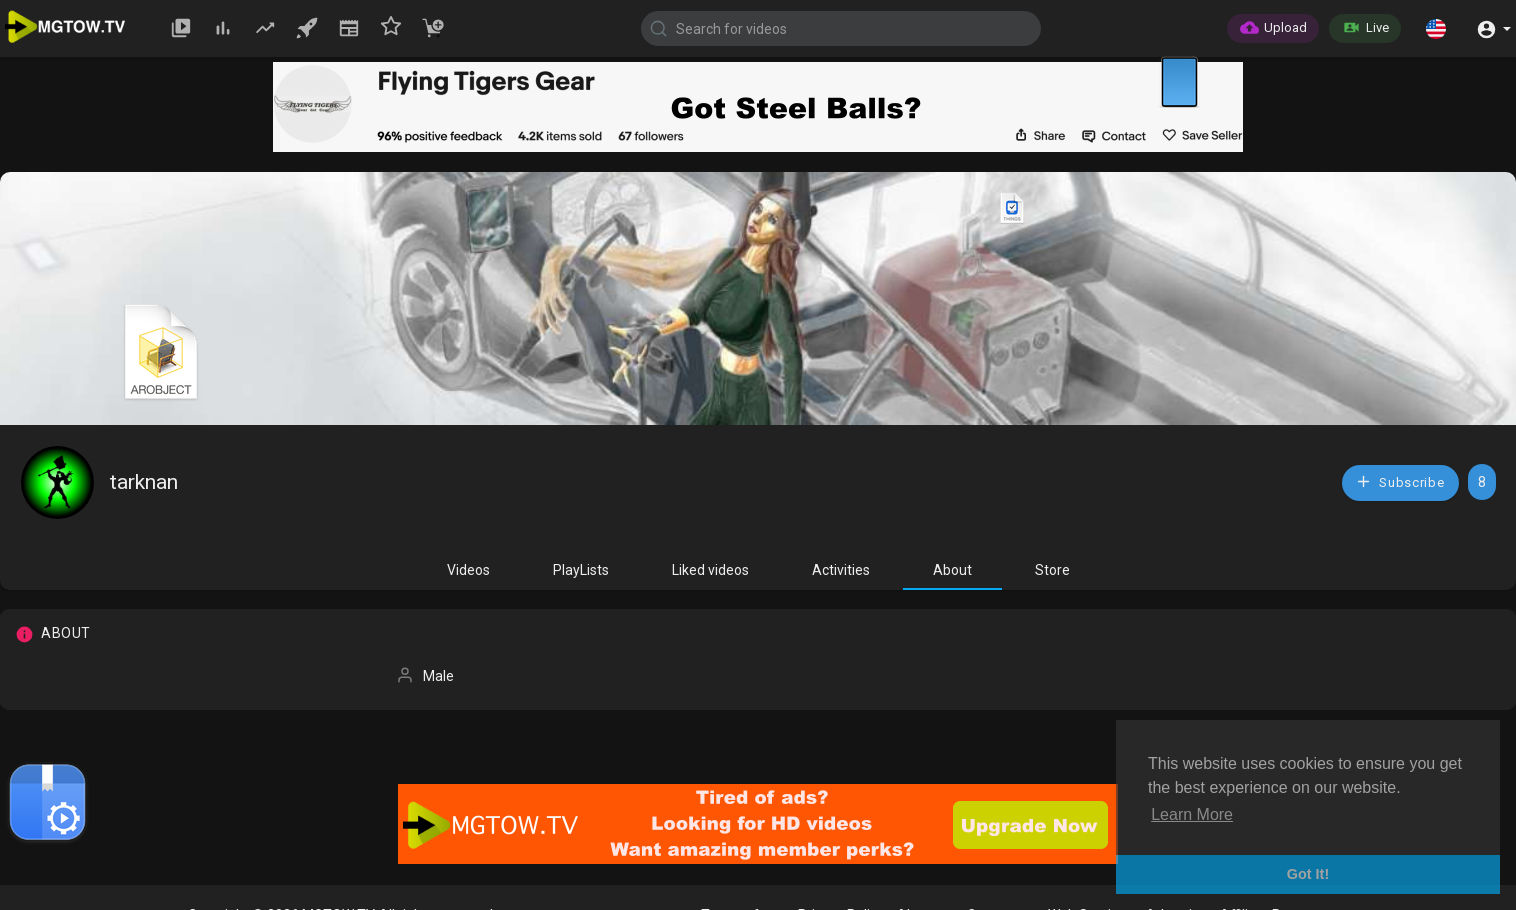  What do you see at coordinates (1012, 208) in the screenshot?
I see `things 3 database file or backup` at bounding box center [1012, 208].